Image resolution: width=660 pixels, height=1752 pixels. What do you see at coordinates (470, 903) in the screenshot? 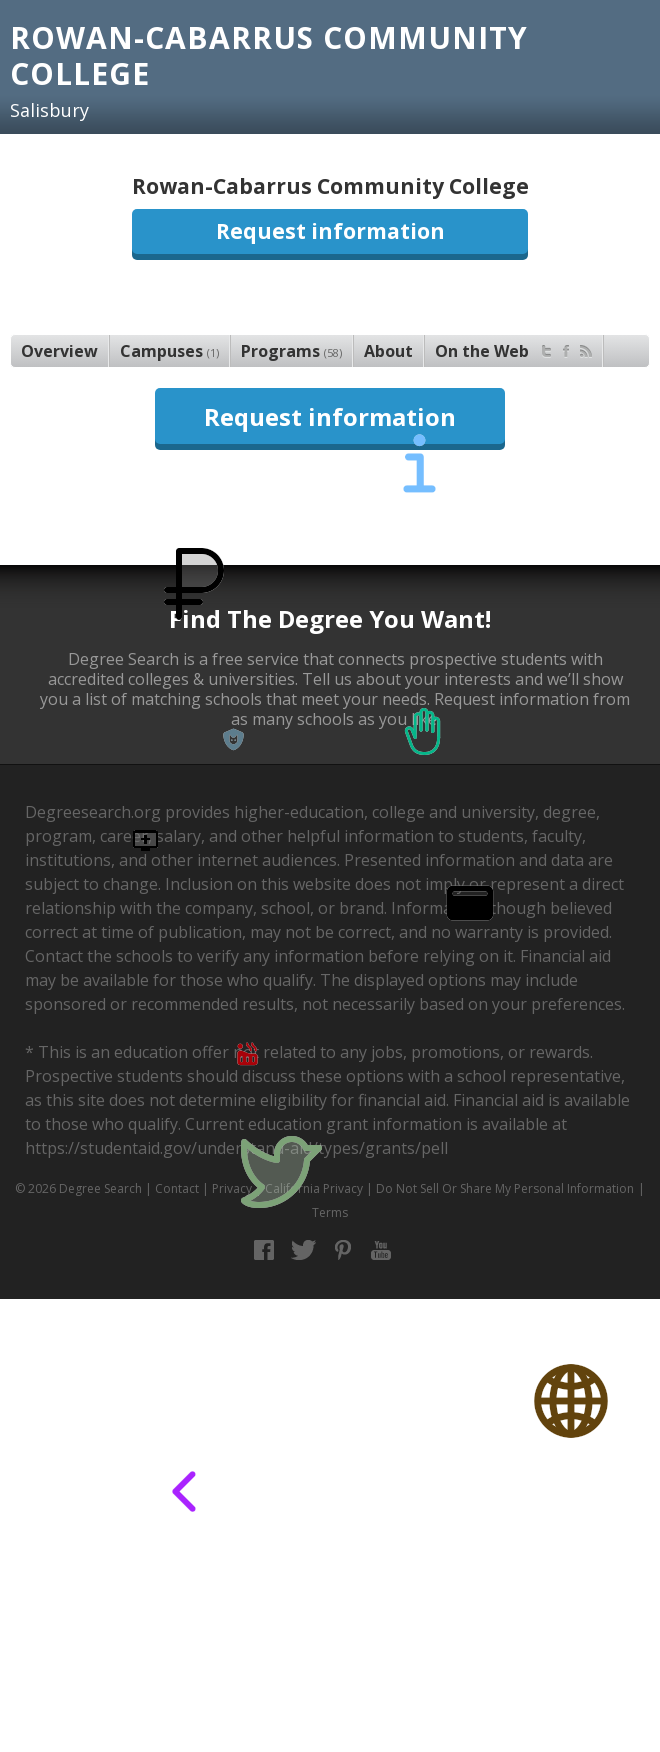
I see `maximize the current window to full screen` at bounding box center [470, 903].